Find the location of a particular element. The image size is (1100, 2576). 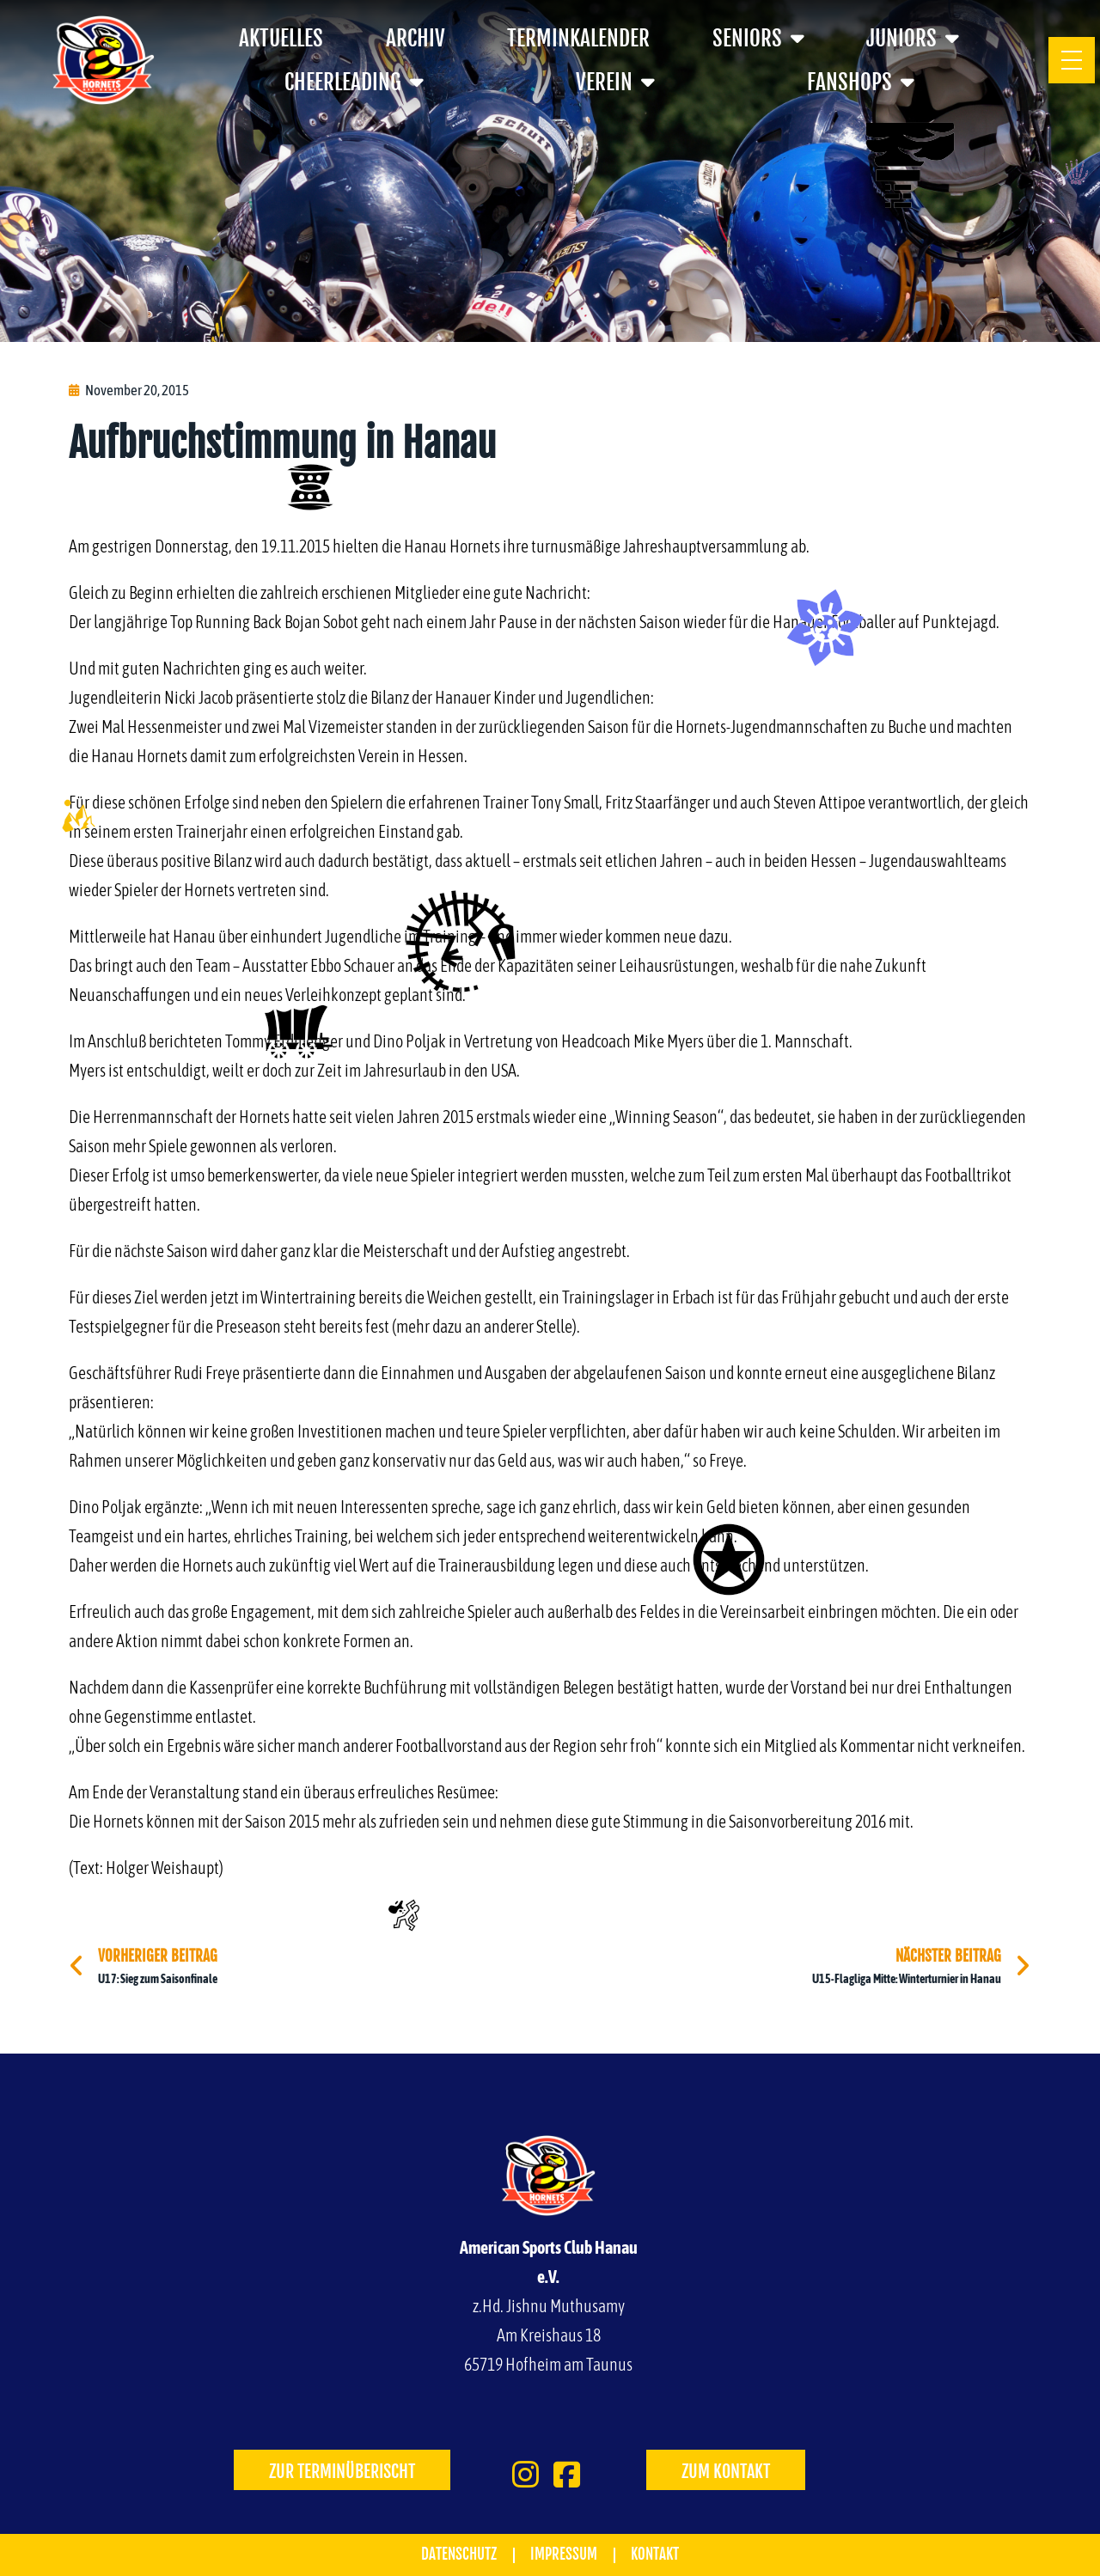

access western or frontier-themed game content is located at coordinates (298, 1025).